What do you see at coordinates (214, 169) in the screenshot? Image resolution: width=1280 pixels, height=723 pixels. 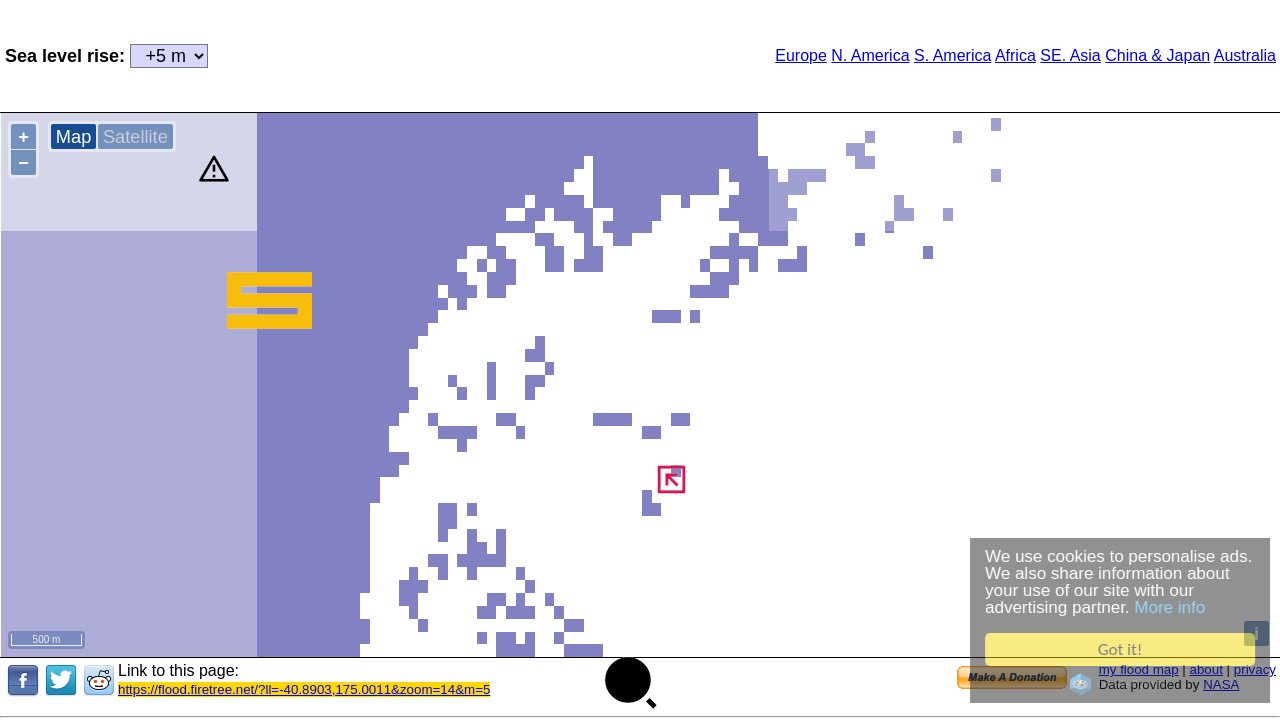 I see `indicates a warning or alert status` at bounding box center [214, 169].